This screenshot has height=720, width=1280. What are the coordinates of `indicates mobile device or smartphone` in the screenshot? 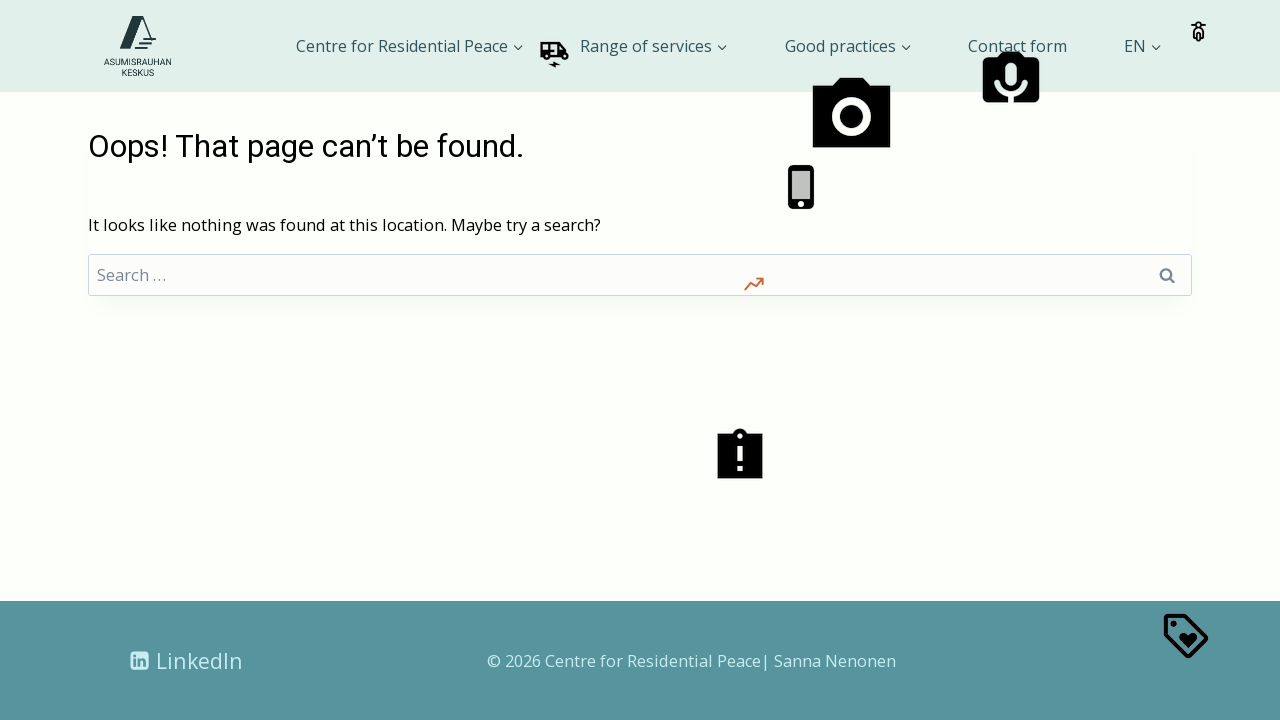 It's located at (802, 187).